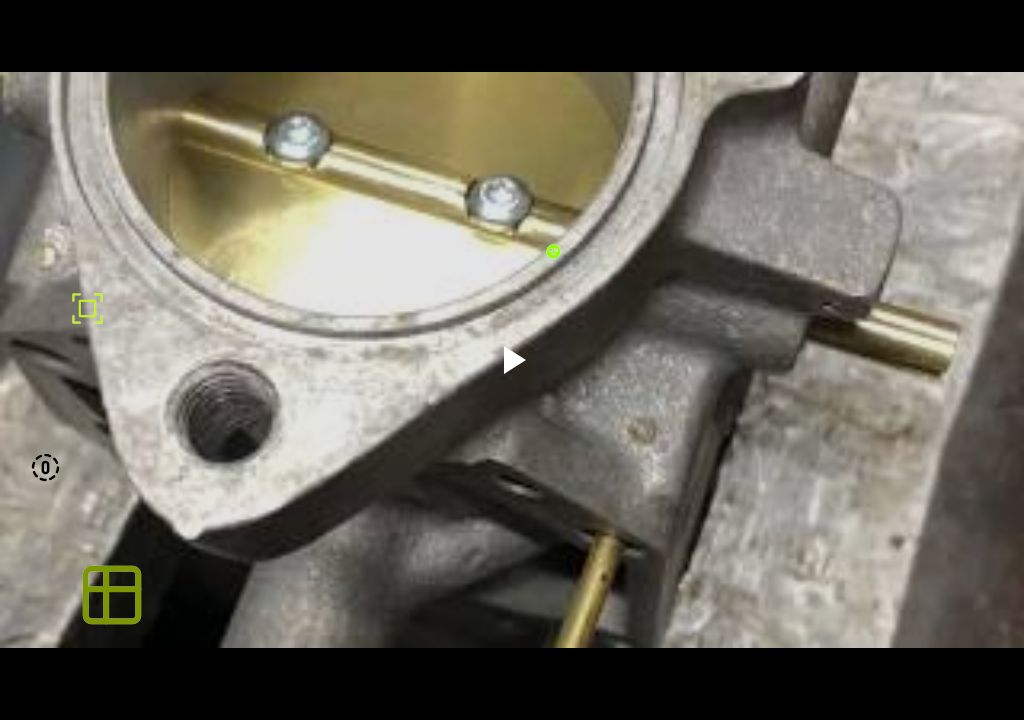 The image size is (1024, 720). What do you see at coordinates (87, 308) in the screenshot?
I see `scan a QR code or barcode` at bounding box center [87, 308].